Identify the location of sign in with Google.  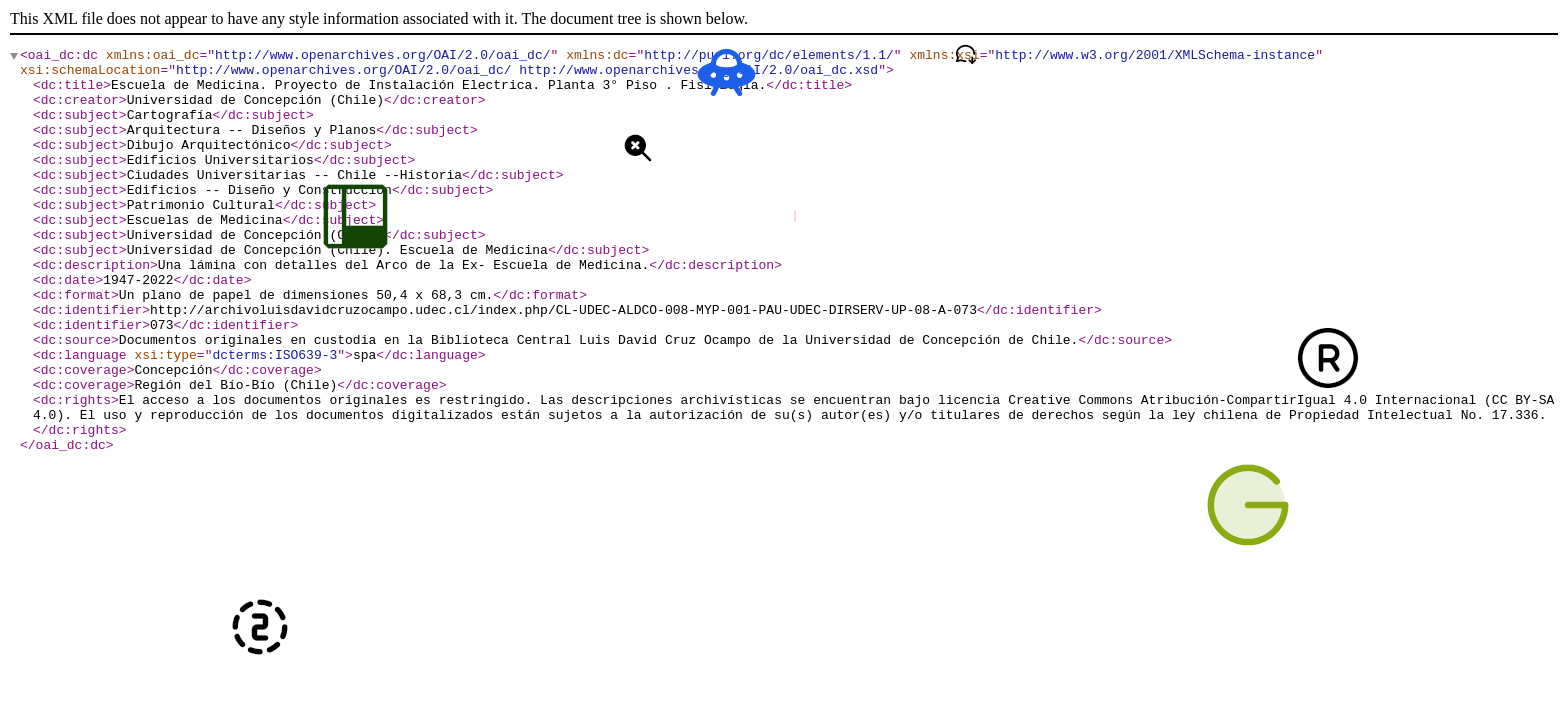
(1248, 505).